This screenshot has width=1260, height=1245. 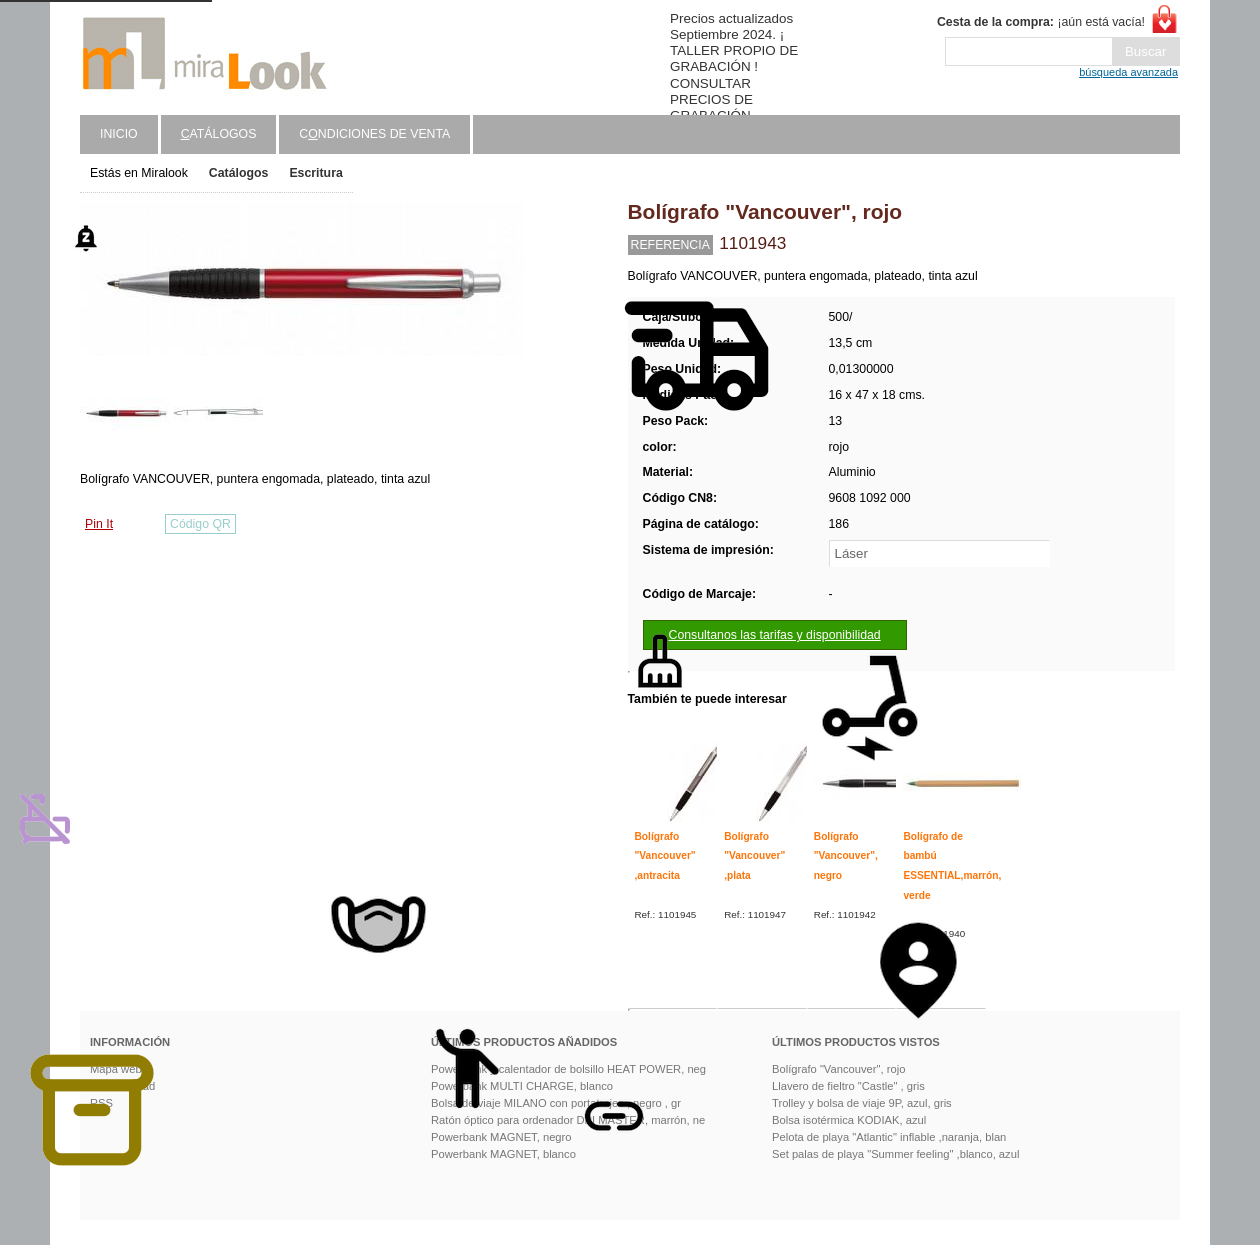 What do you see at coordinates (467, 1068) in the screenshot?
I see `access social or people-related features` at bounding box center [467, 1068].